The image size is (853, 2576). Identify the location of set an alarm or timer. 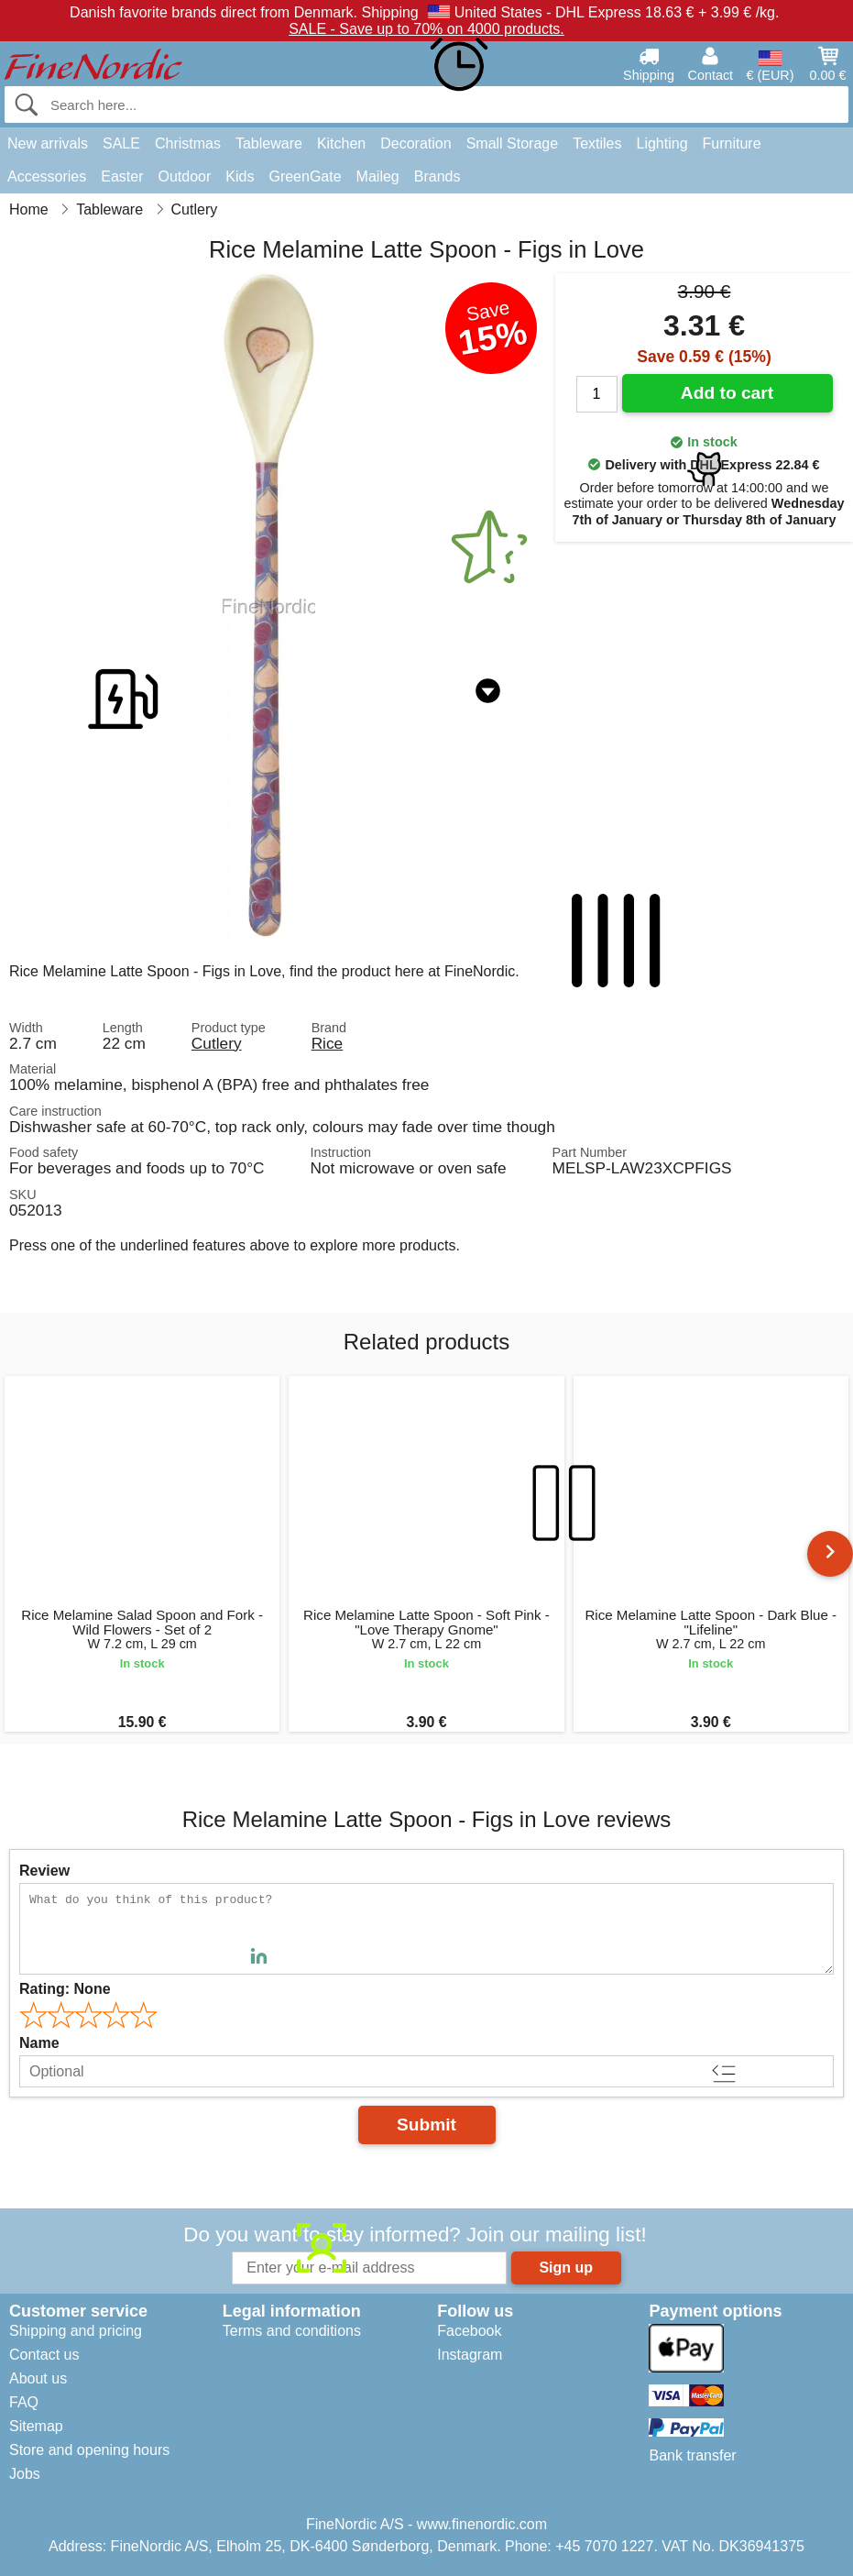
(459, 64).